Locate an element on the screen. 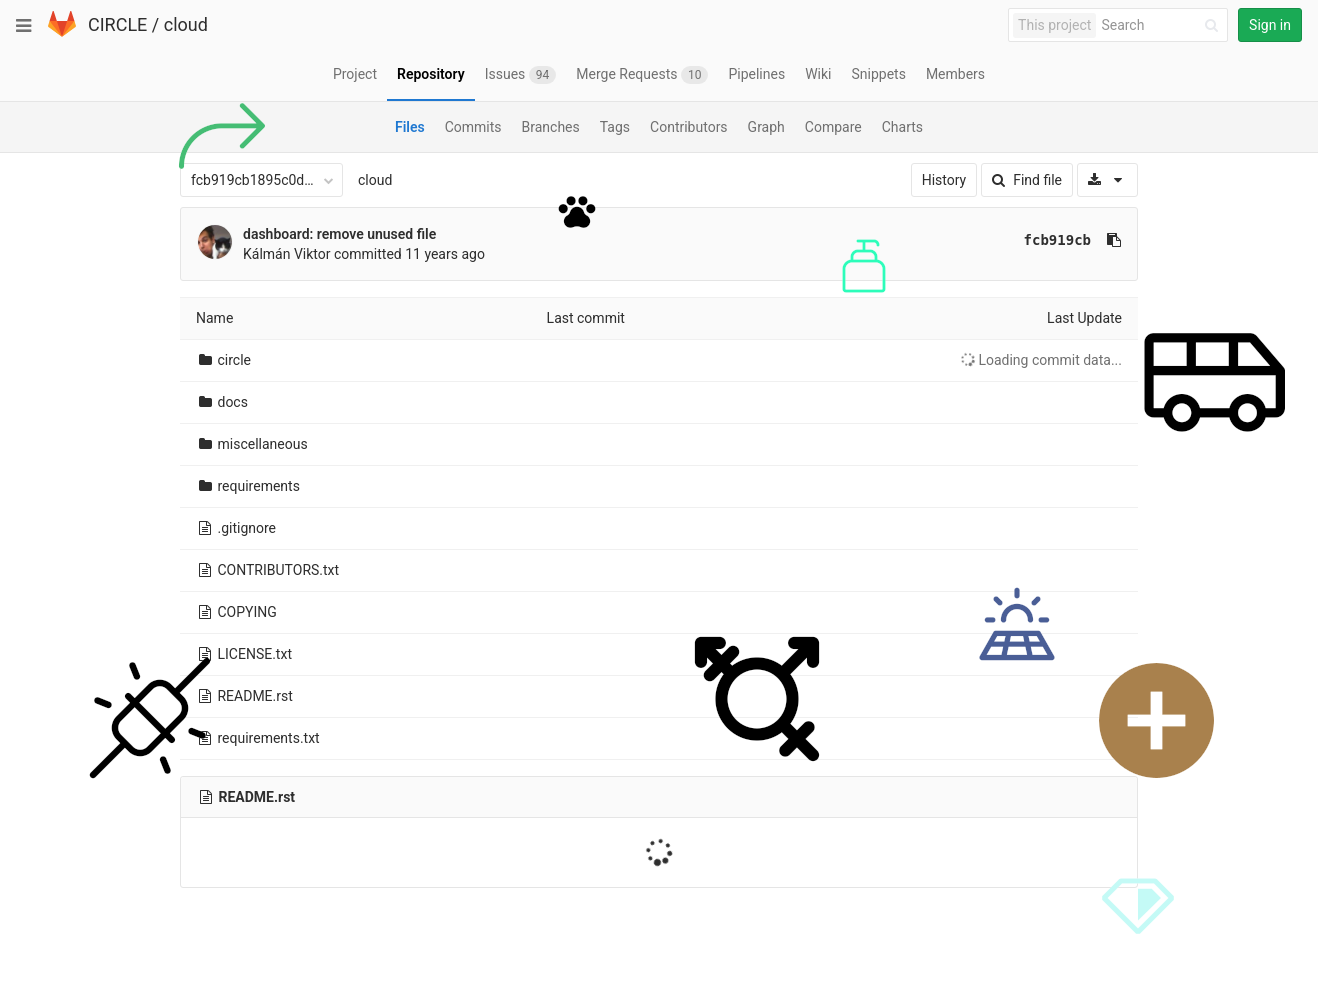 This screenshot has height=1004, width=1318. access pet-related features or settings is located at coordinates (577, 212).